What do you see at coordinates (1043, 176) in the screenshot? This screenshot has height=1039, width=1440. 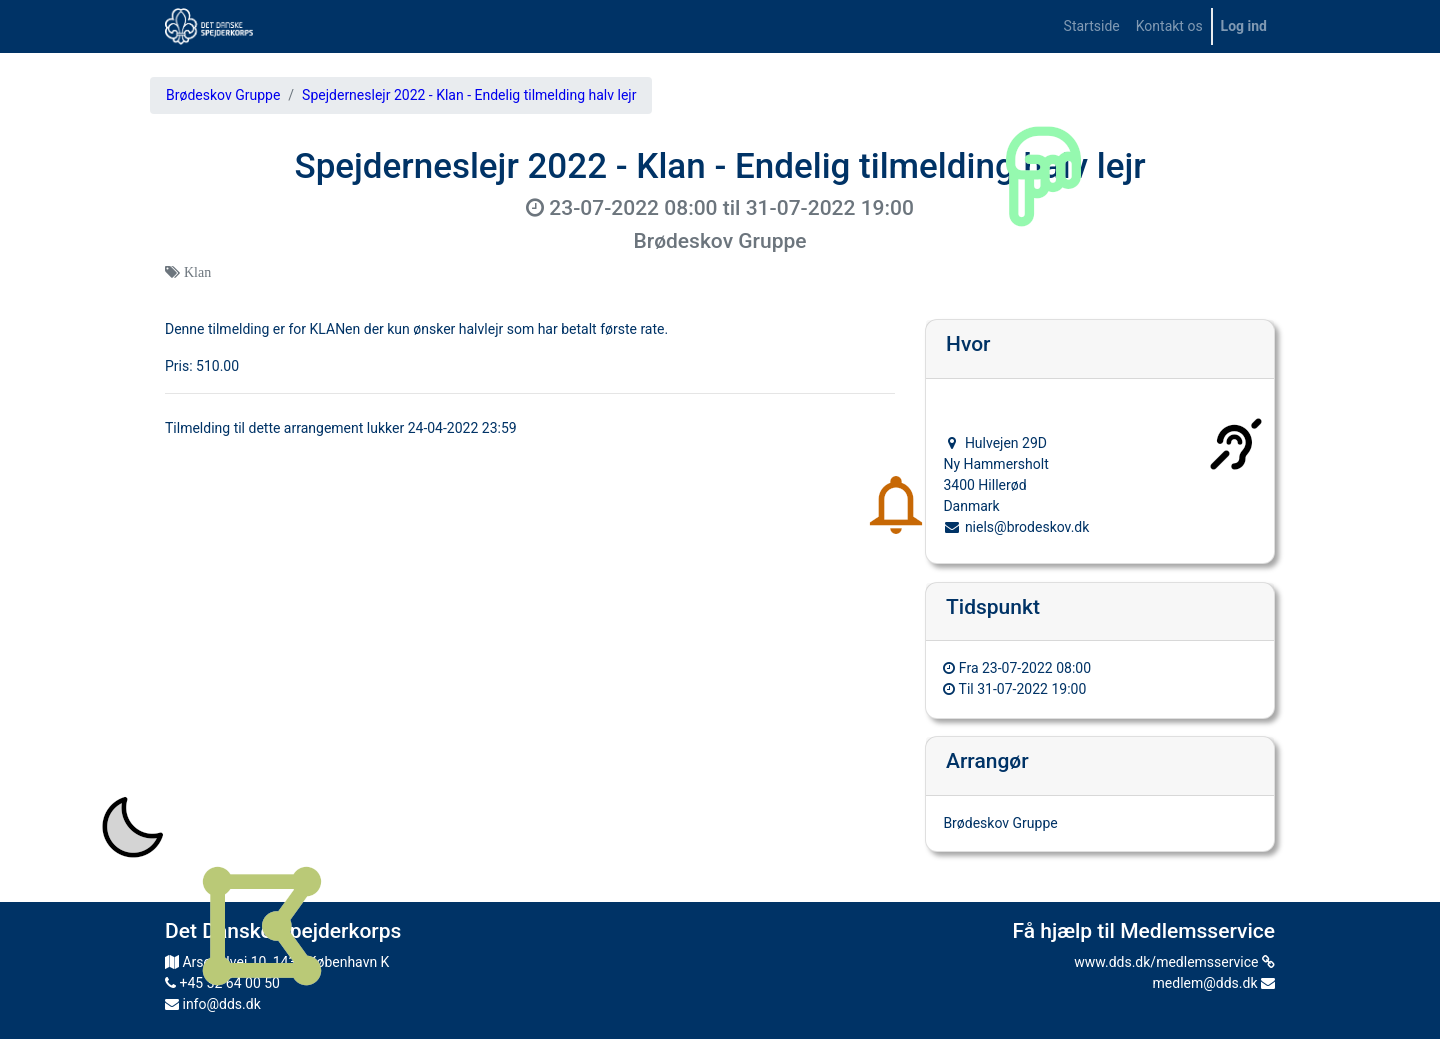 I see `scroll down for more content` at bounding box center [1043, 176].